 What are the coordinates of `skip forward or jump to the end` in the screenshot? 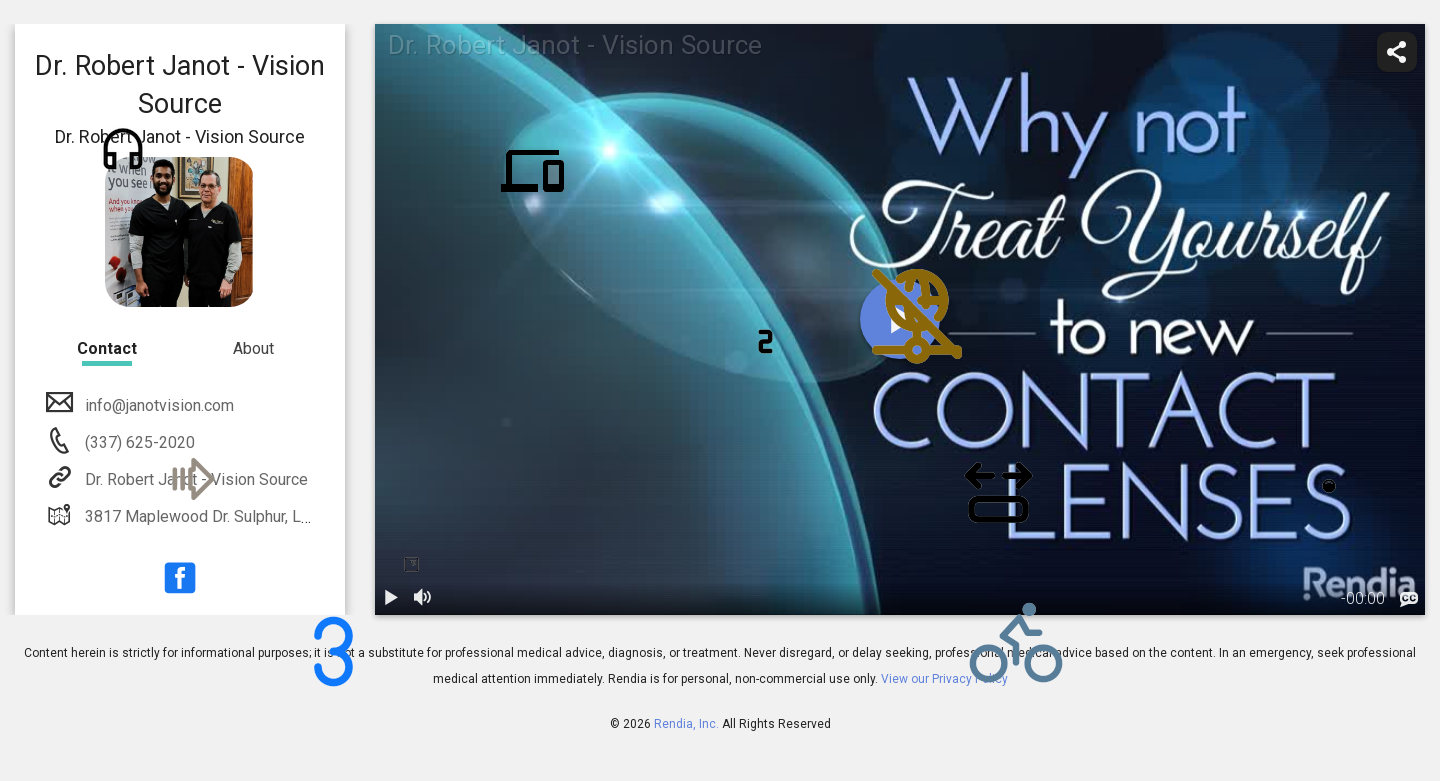 It's located at (192, 479).